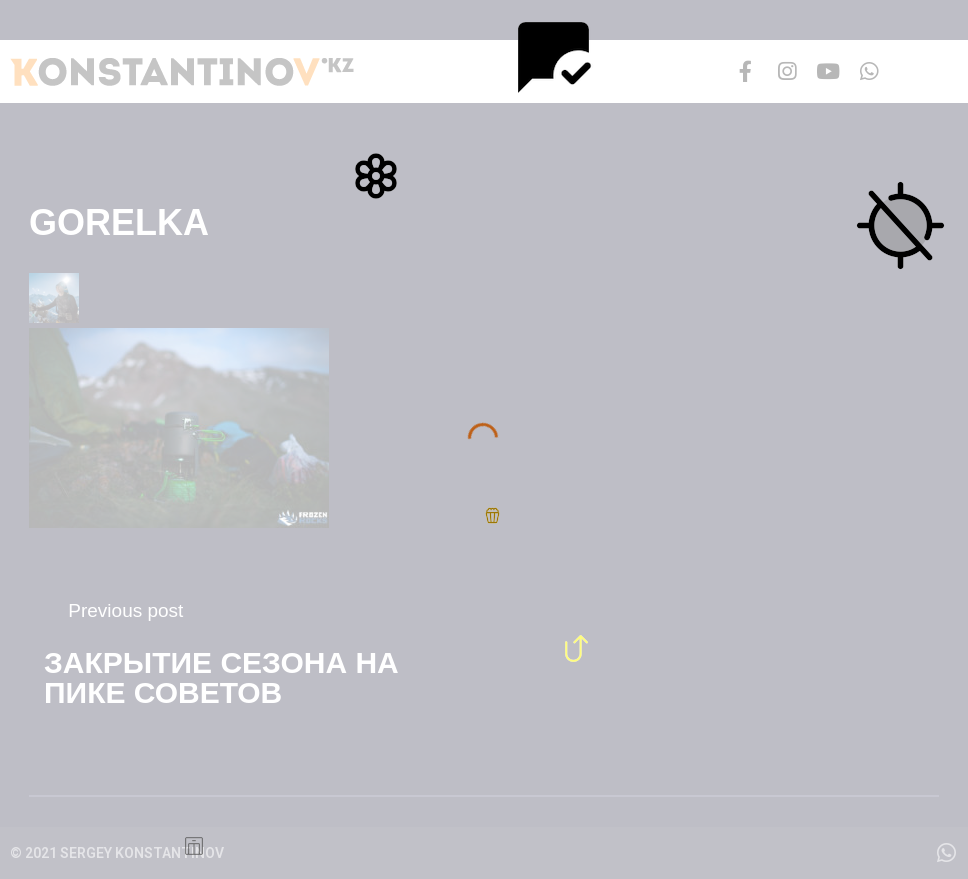  What do you see at coordinates (194, 846) in the screenshot?
I see `indicates elevator access nearby` at bounding box center [194, 846].